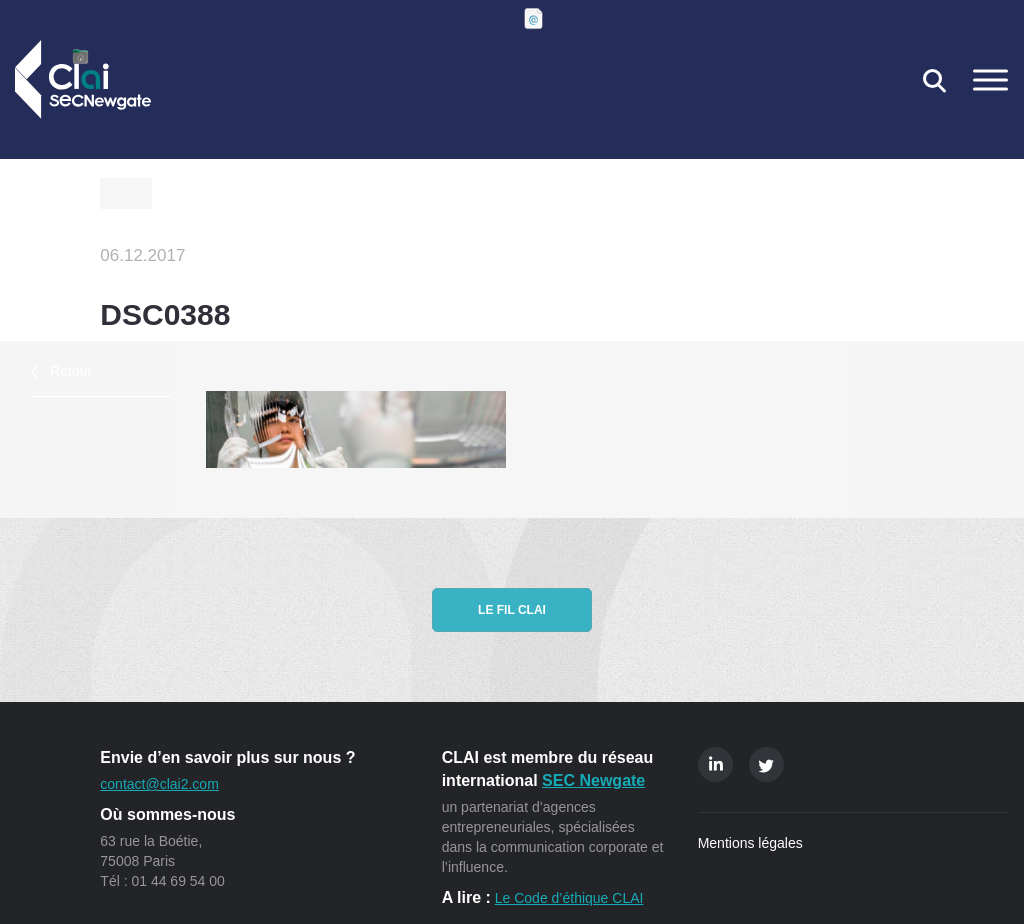  Describe the element at coordinates (80, 56) in the screenshot. I see `access your home folder` at that location.